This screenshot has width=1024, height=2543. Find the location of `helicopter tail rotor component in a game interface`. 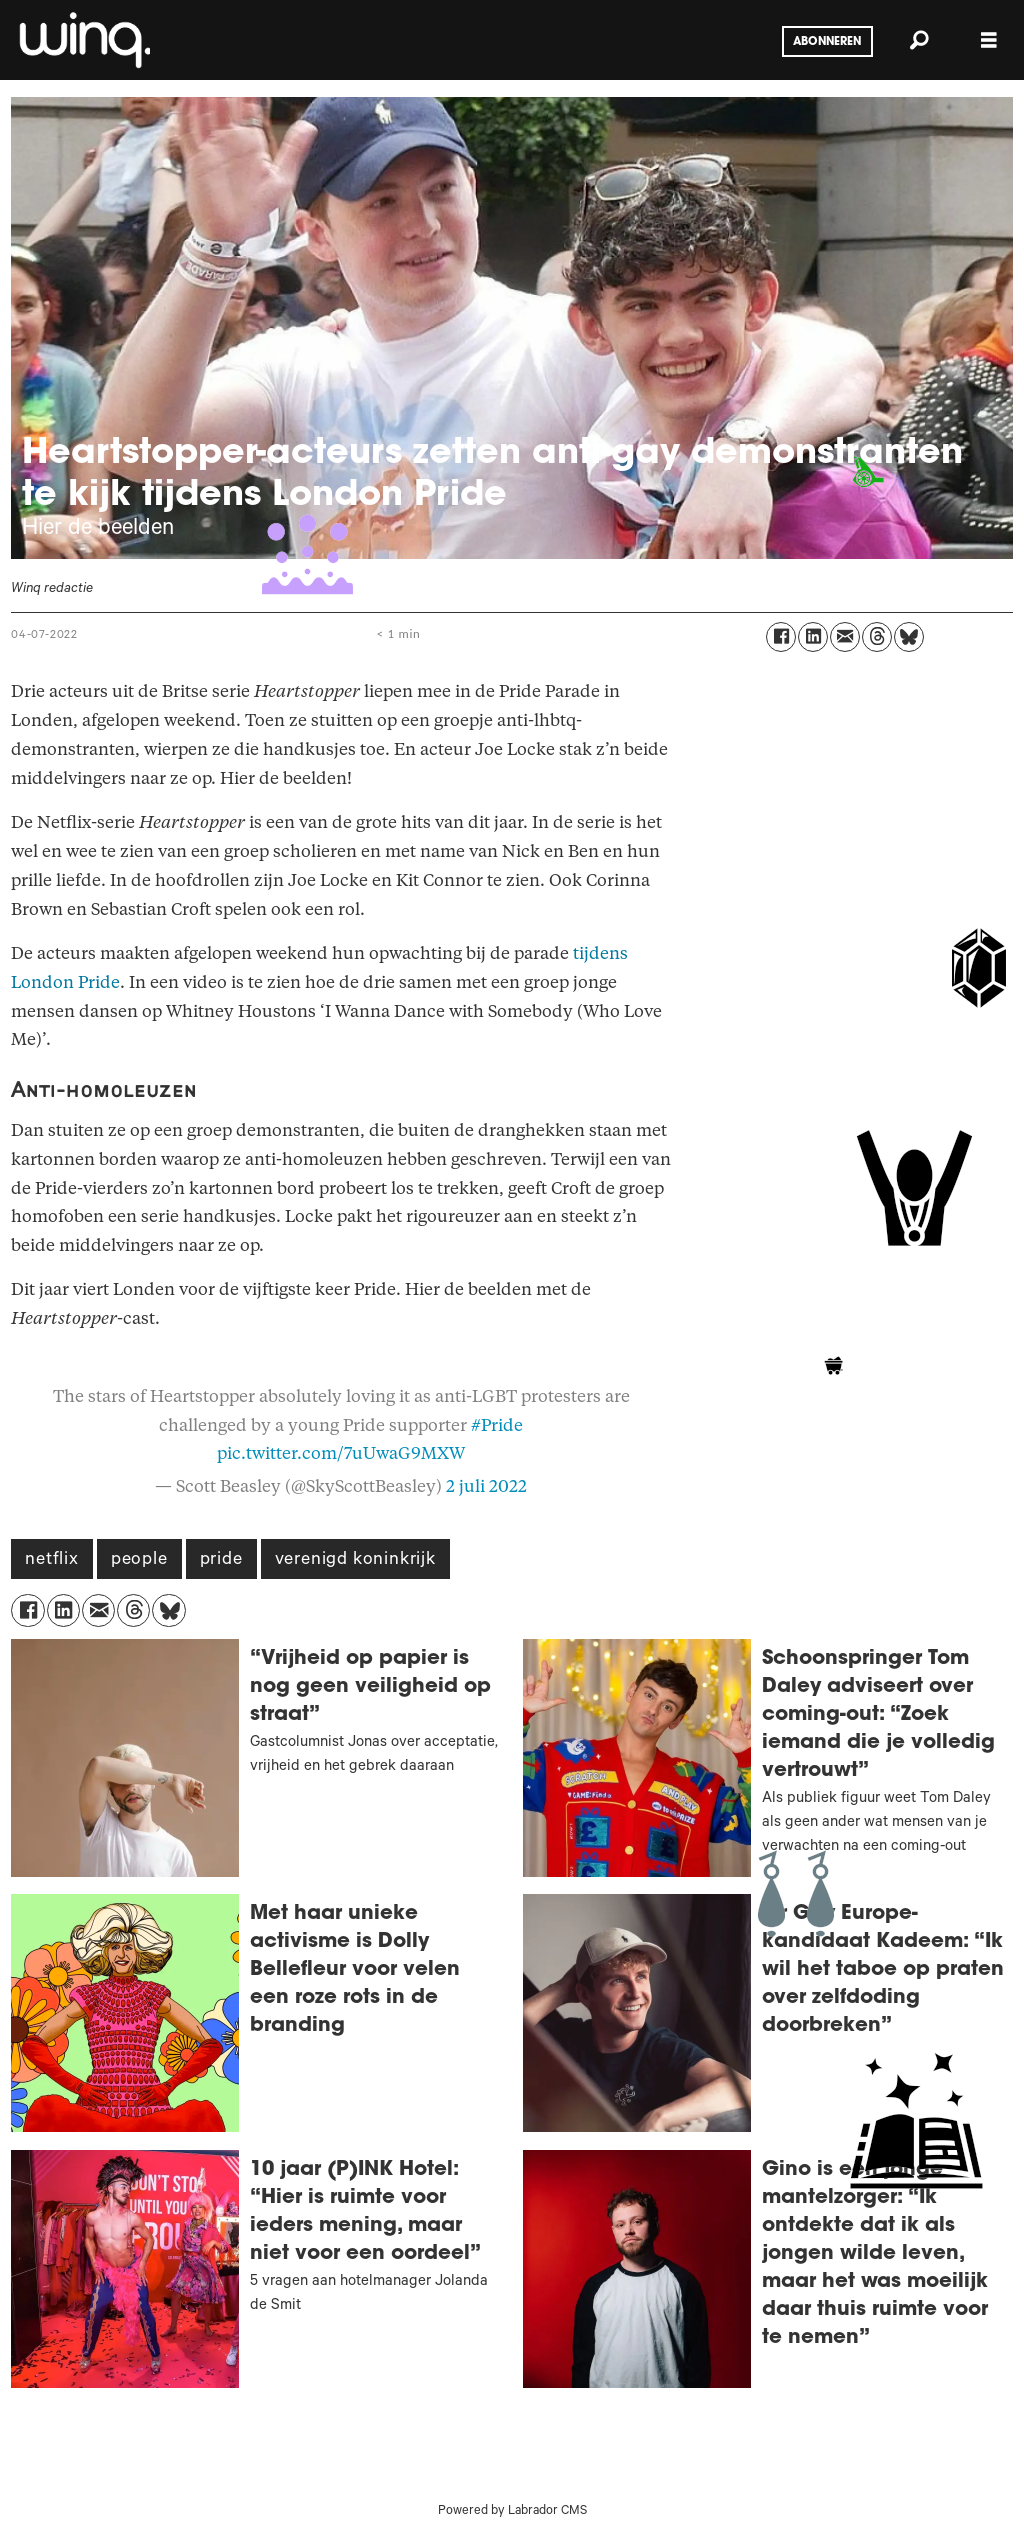

helicopter tail rotor component in a game interface is located at coordinates (868, 472).